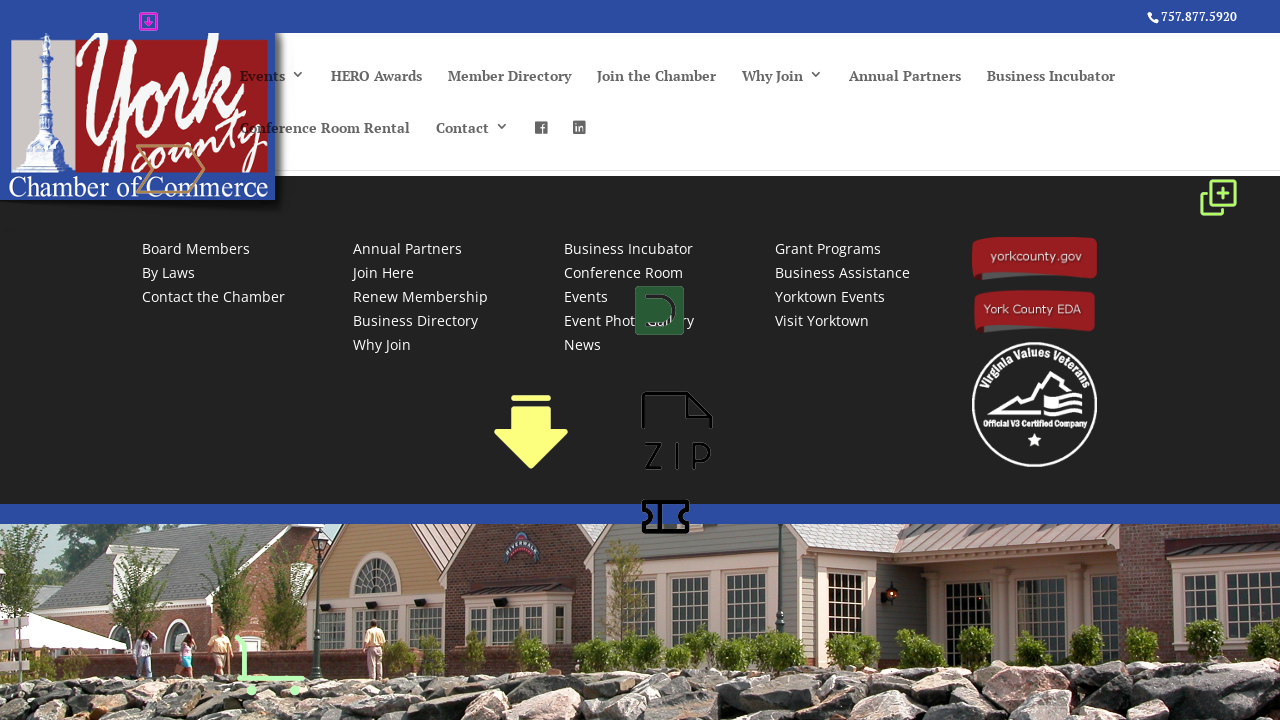 This screenshot has height=720, width=1280. What do you see at coordinates (665, 516) in the screenshot?
I see `view your tickets or passes` at bounding box center [665, 516].